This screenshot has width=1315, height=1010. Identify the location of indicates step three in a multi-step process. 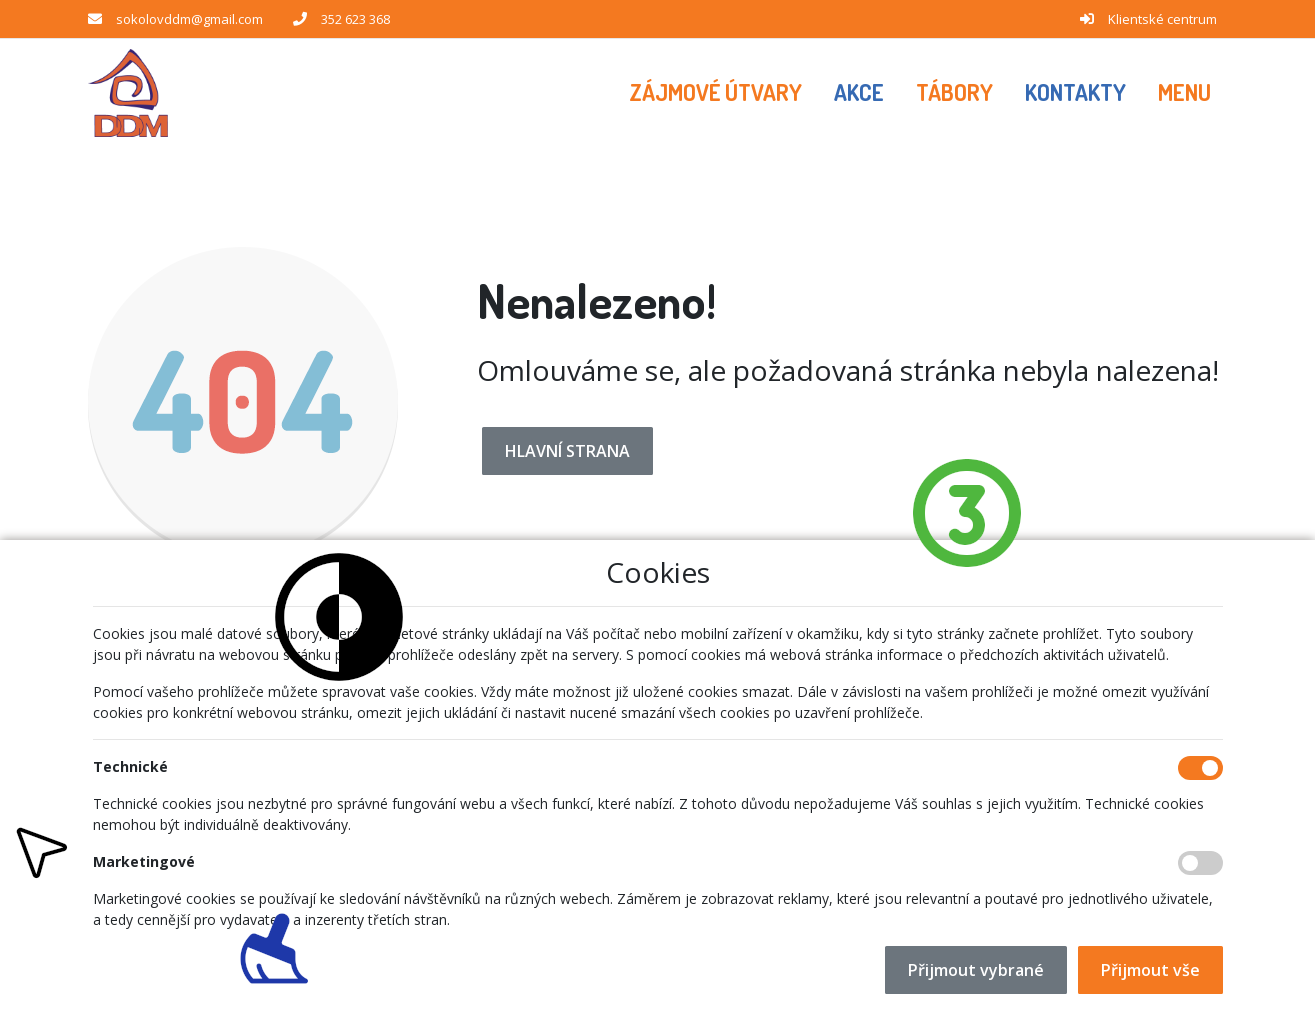
(967, 513).